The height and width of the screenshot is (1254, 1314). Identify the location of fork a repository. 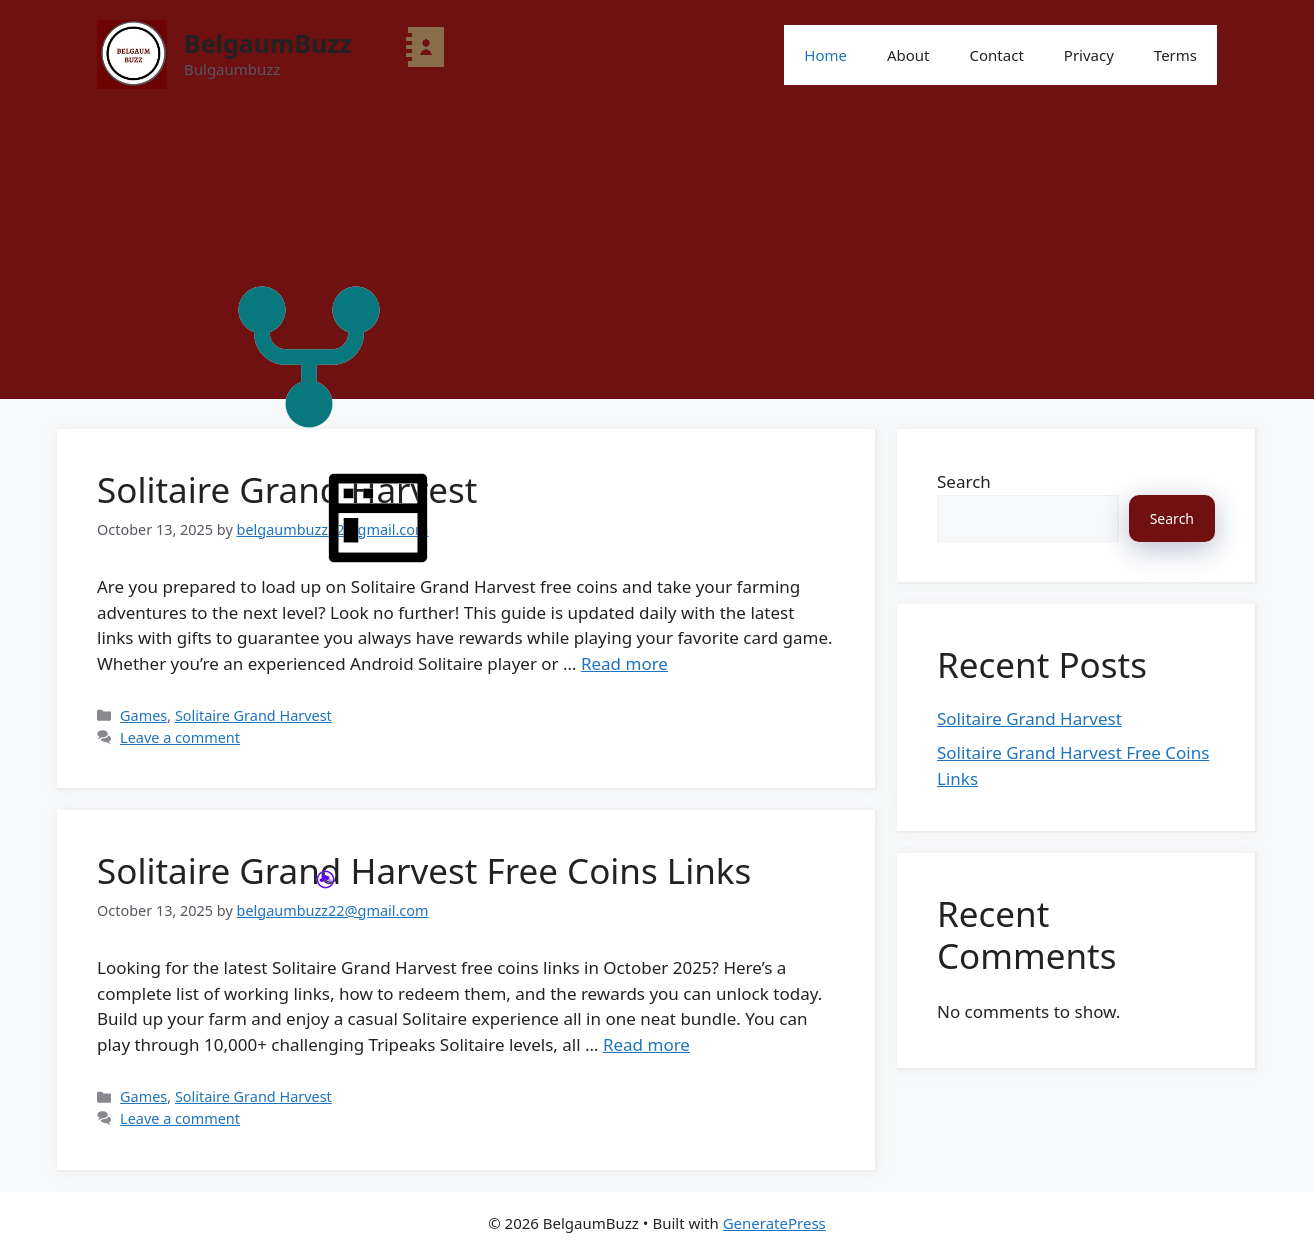
(309, 357).